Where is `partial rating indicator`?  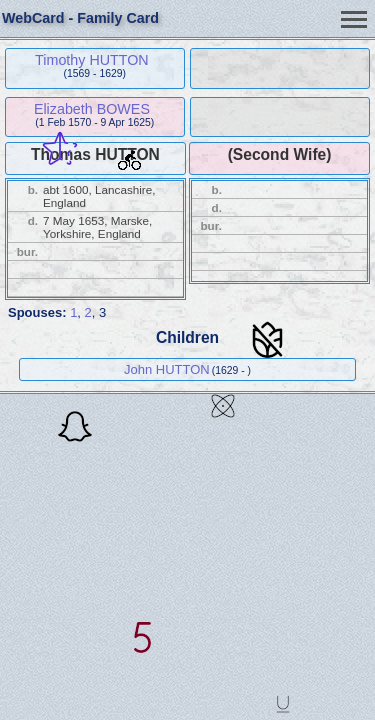 partial rating indicator is located at coordinates (60, 149).